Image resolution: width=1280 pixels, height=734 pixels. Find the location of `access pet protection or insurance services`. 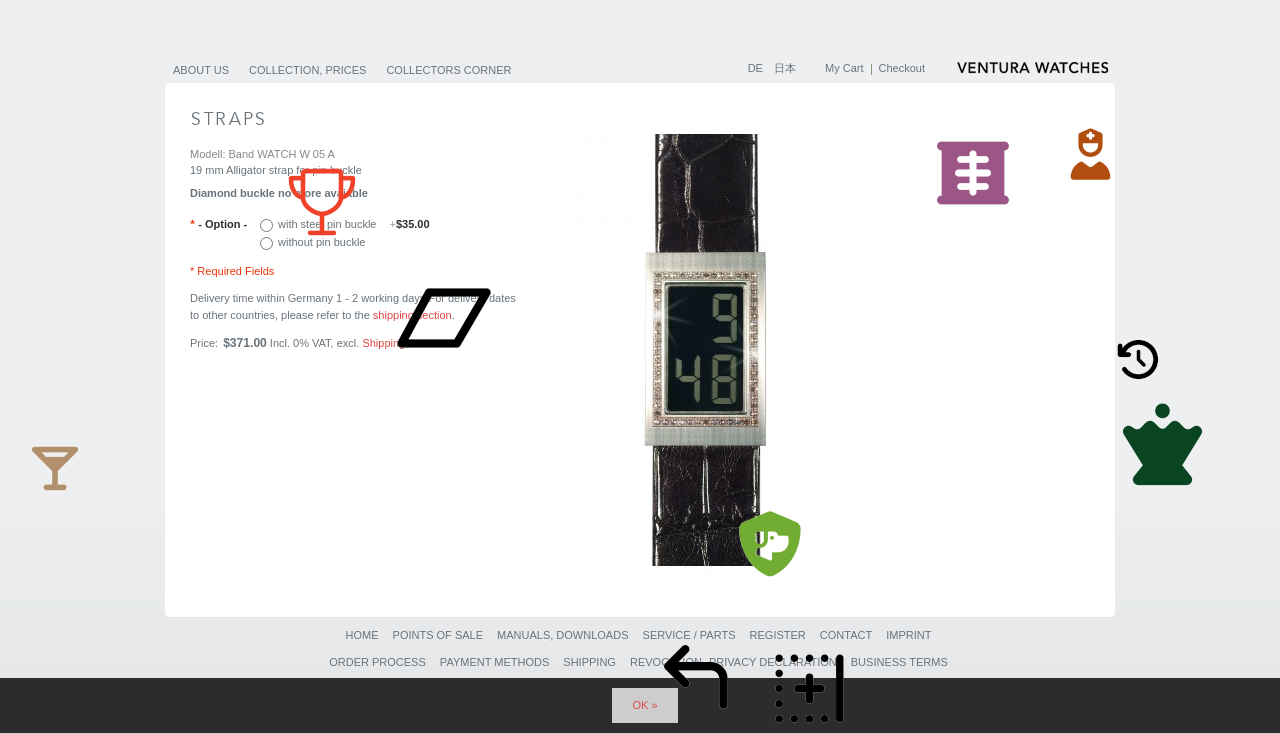

access pet protection or insurance services is located at coordinates (770, 544).